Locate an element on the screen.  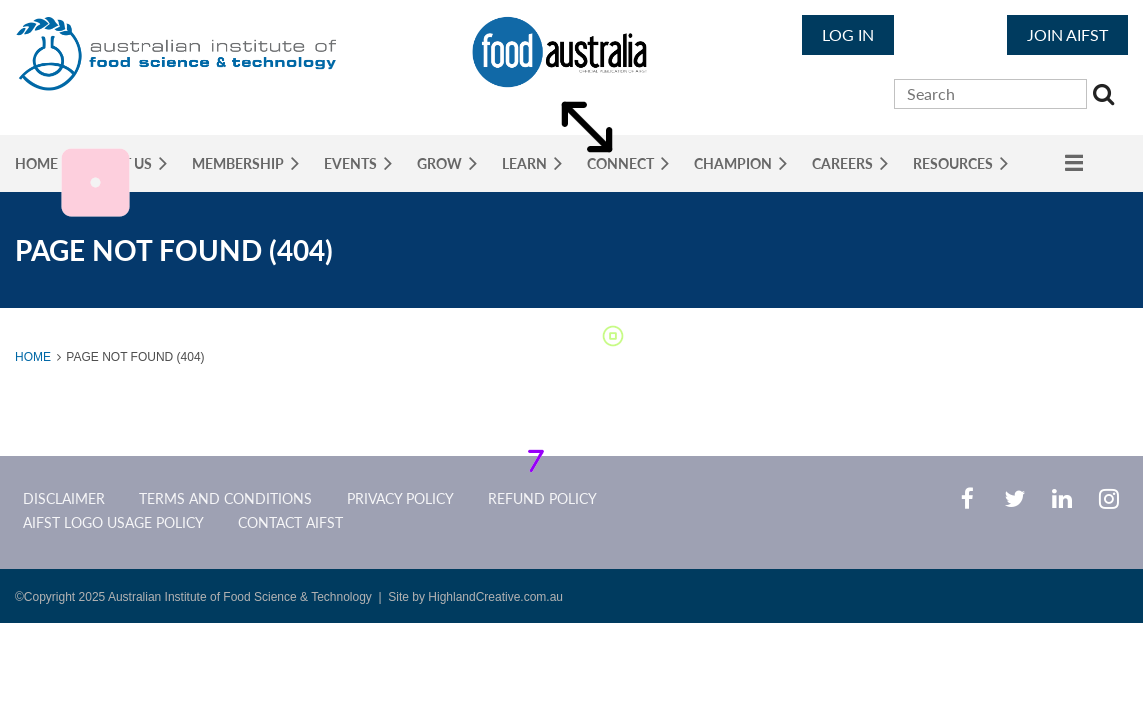
resize element diagonally is located at coordinates (587, 127).